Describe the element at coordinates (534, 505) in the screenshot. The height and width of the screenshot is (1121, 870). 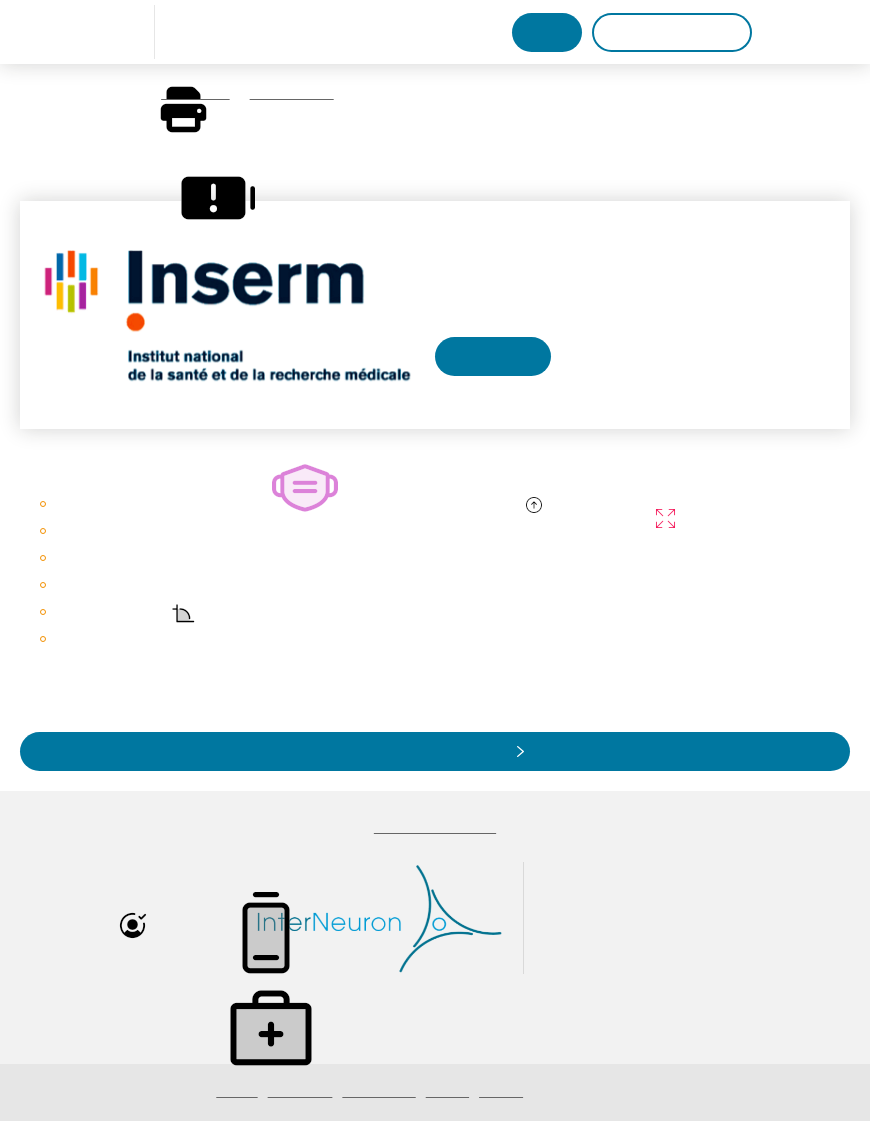
I see `scroll to top of page` at that location.